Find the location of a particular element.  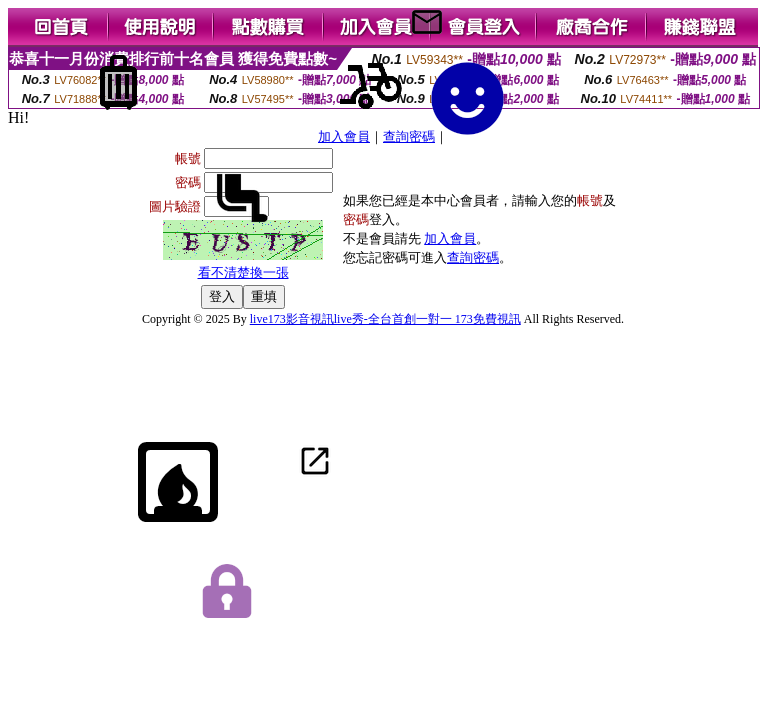

add an emoji or reaction is located at coordinates (467, 98).